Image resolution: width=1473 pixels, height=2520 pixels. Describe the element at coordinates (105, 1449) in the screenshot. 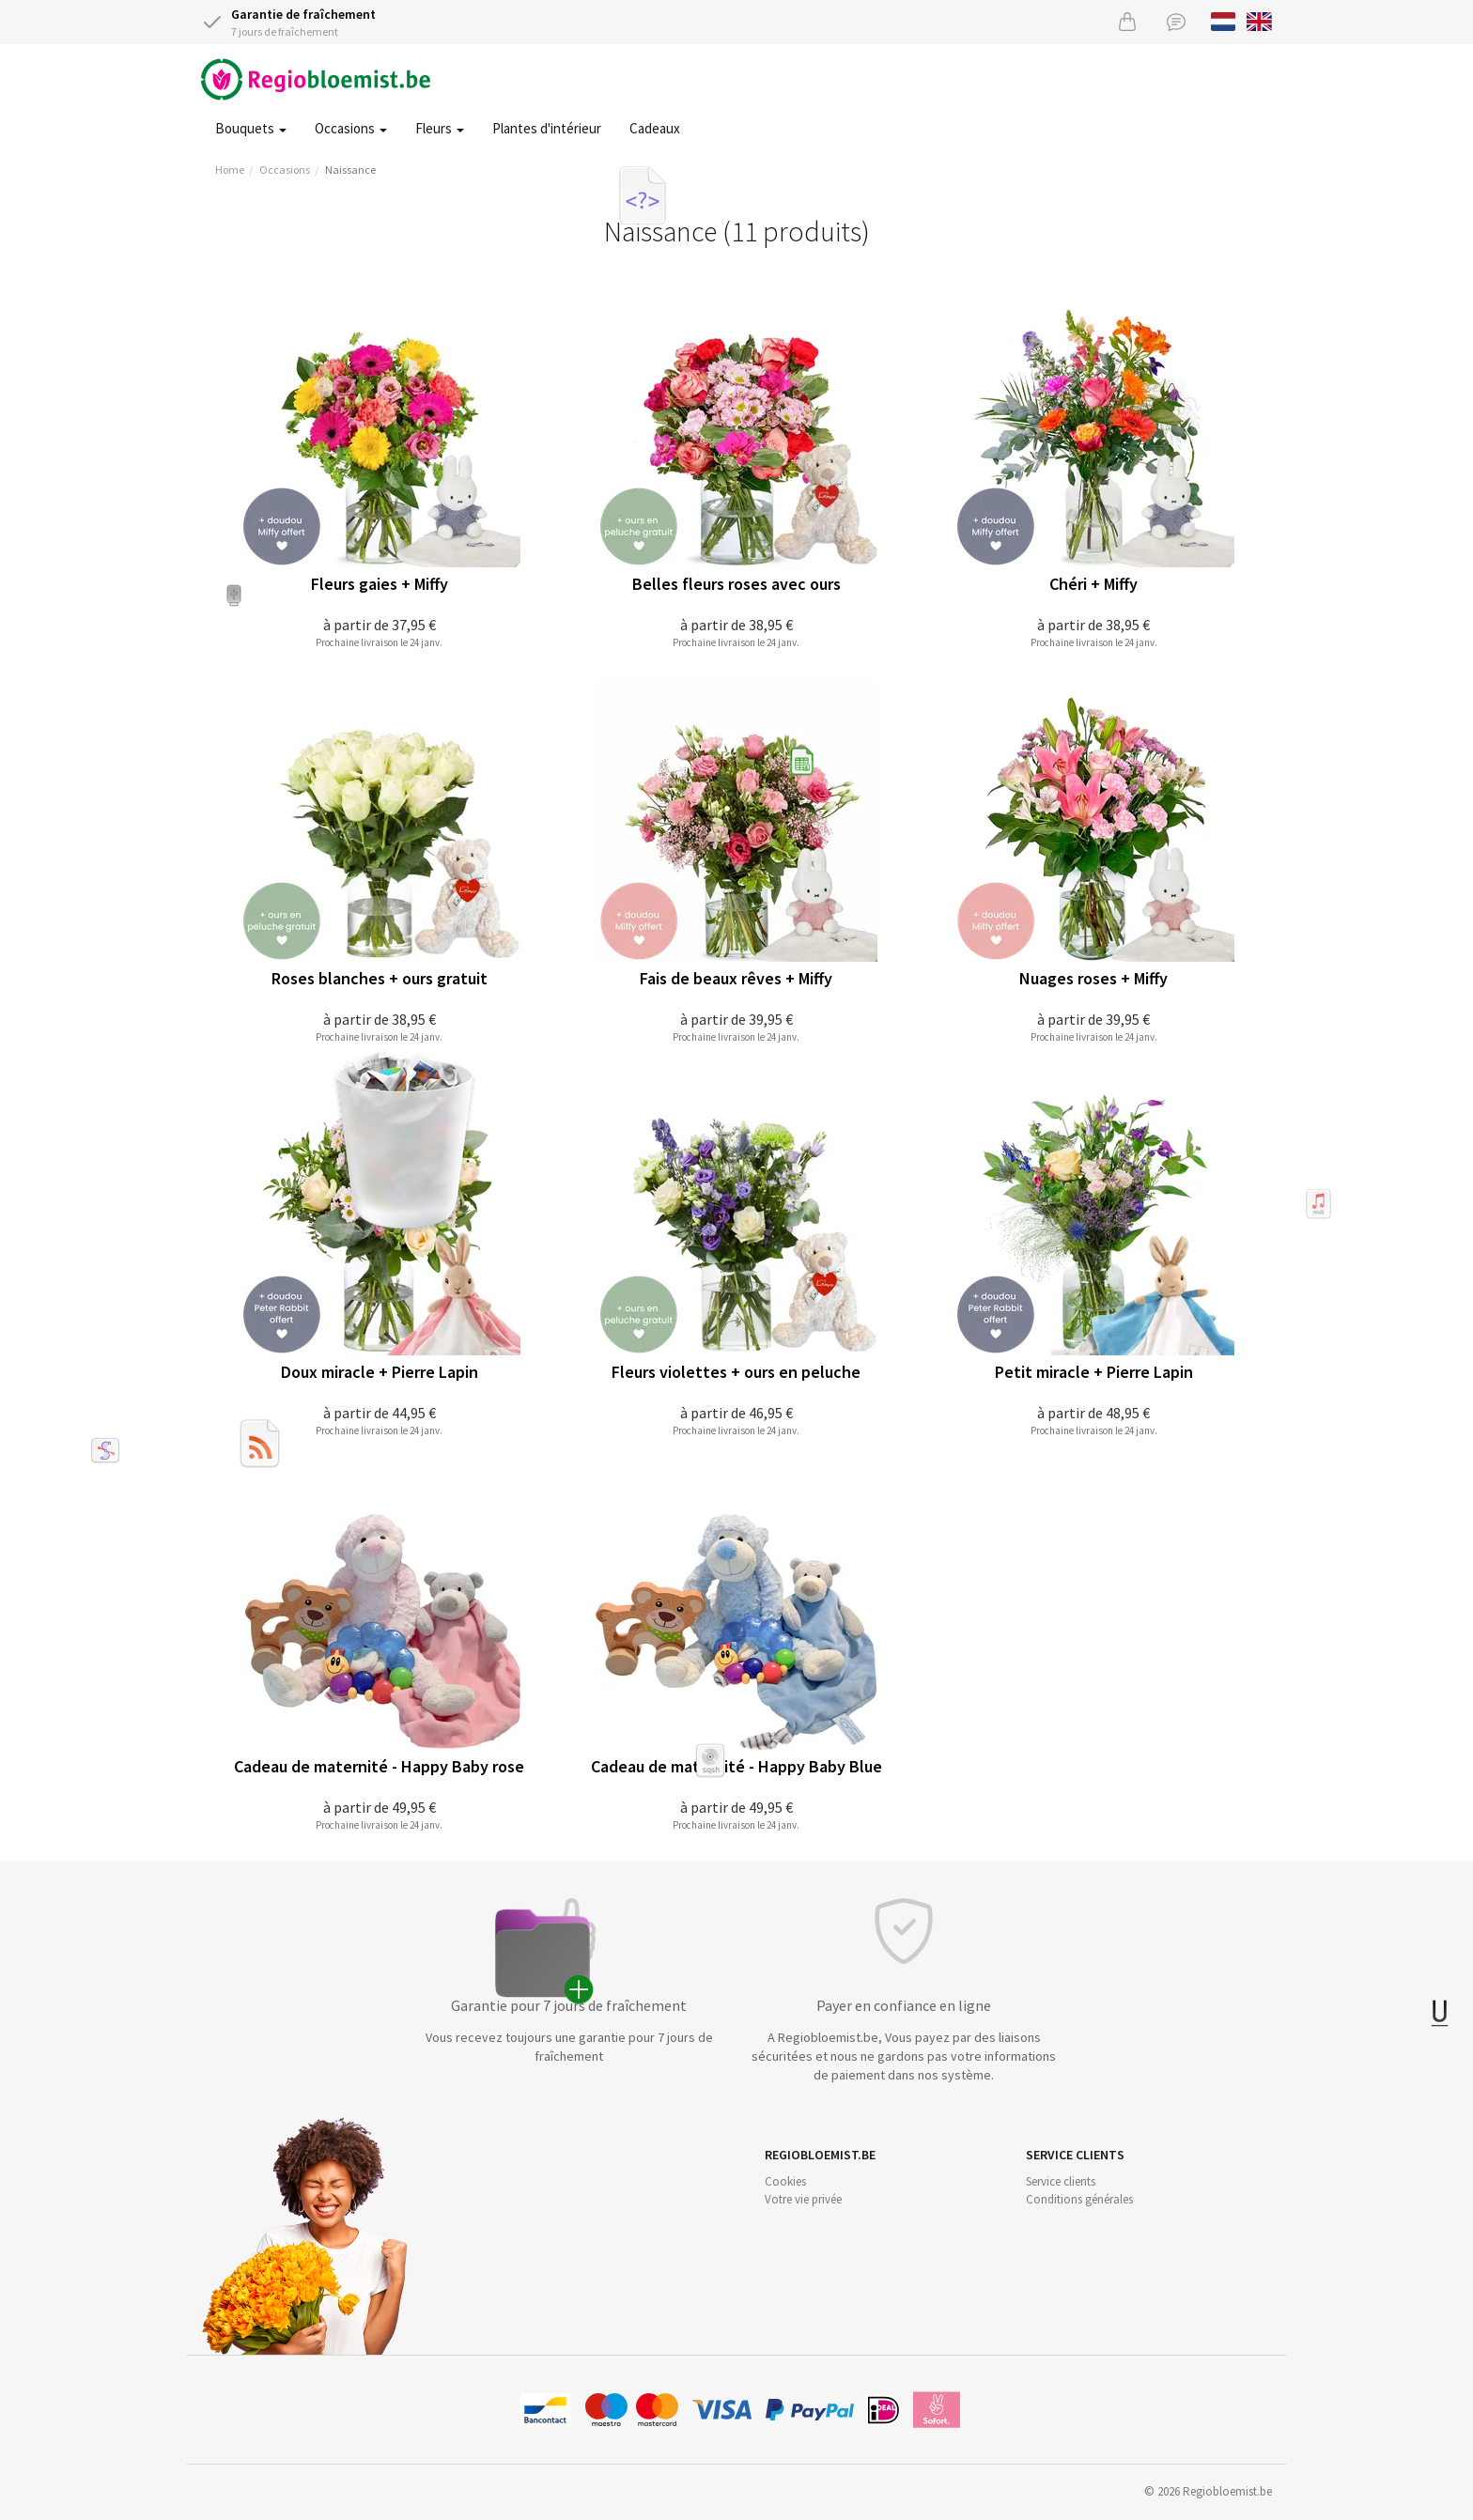

I see `compressed SVG image file` at that location.